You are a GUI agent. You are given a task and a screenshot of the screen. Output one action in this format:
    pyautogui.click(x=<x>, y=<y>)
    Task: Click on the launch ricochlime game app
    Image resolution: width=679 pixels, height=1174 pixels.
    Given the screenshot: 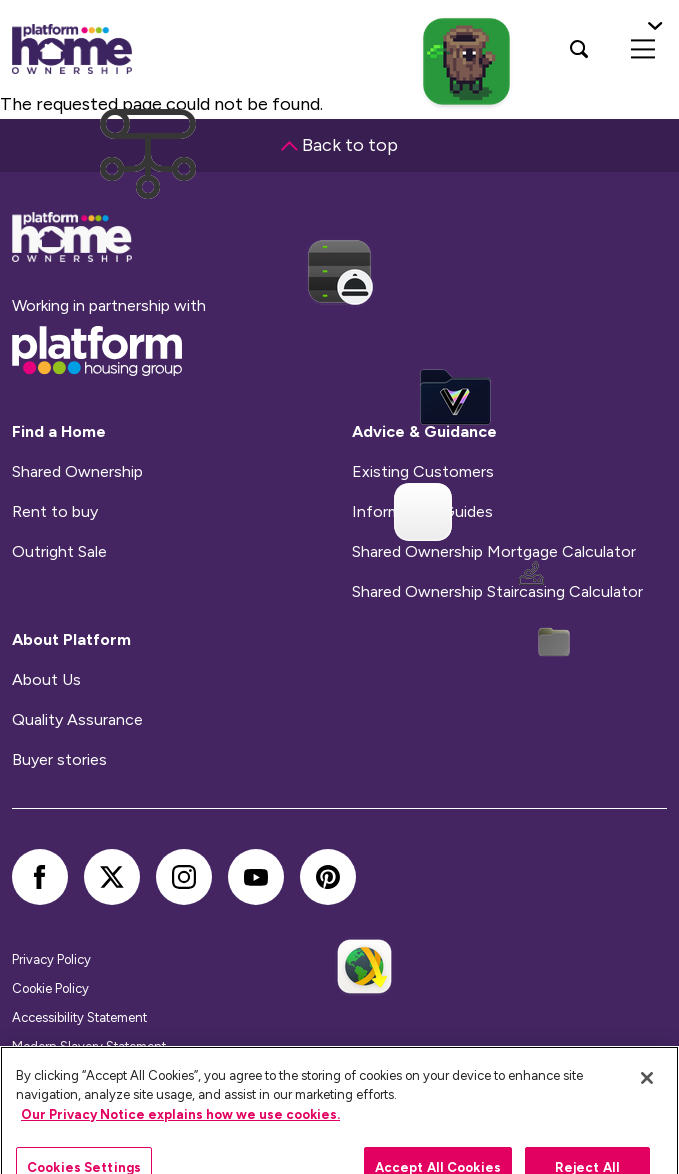 What is the action you would take?
    pyautogui.click(x=466, y=61)
    